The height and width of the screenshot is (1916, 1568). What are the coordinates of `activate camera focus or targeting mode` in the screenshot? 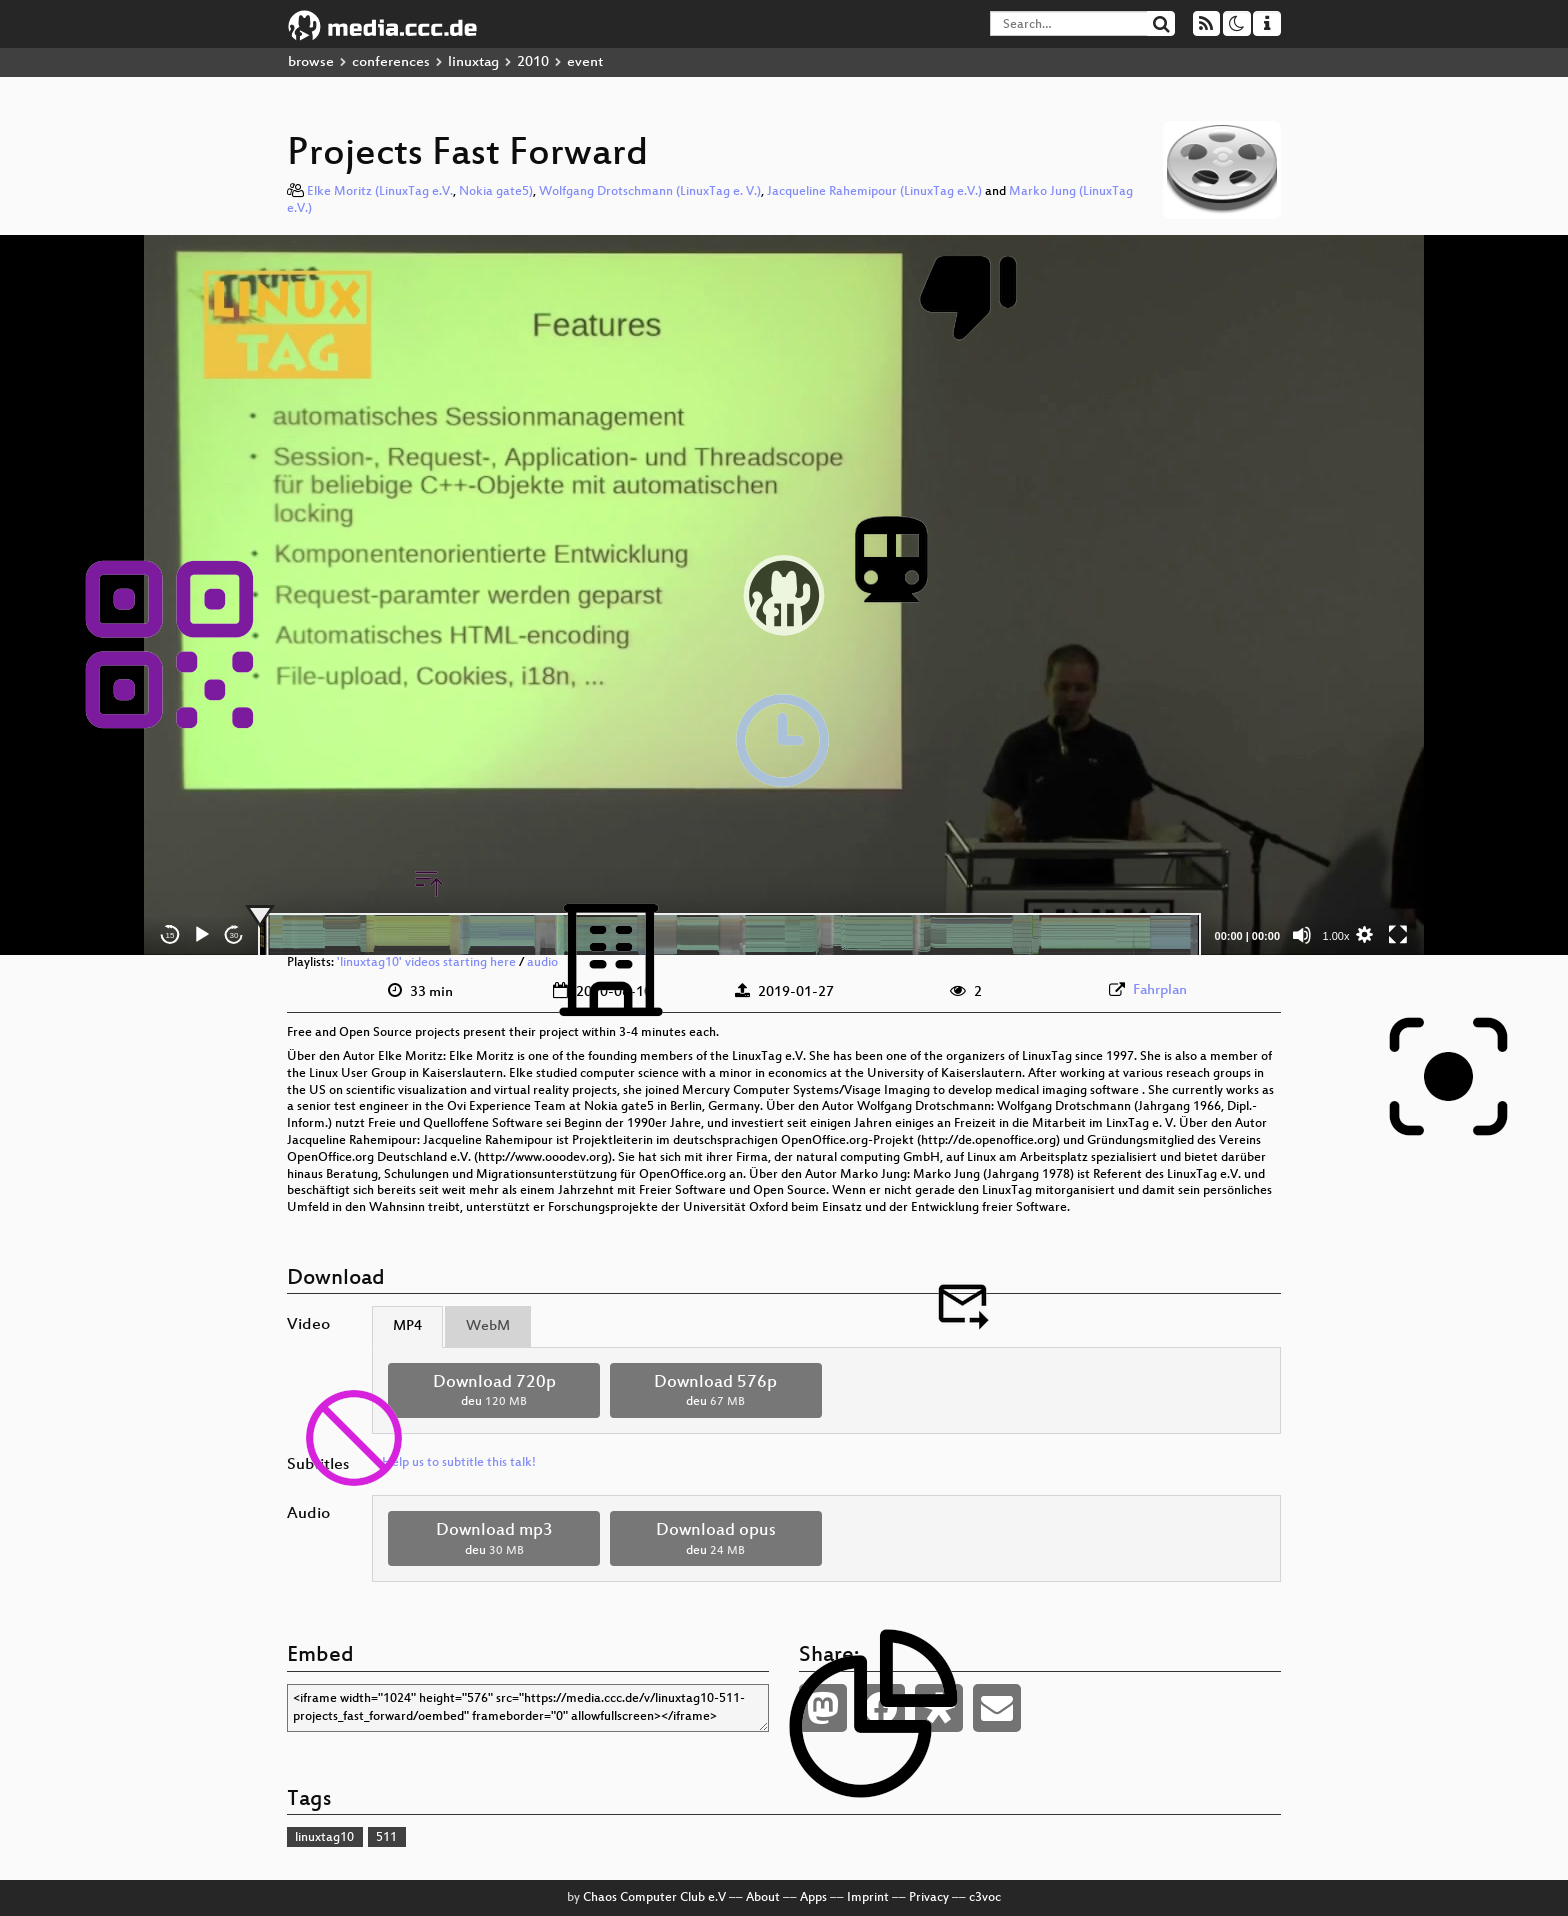 It's located at (1448, 1076).